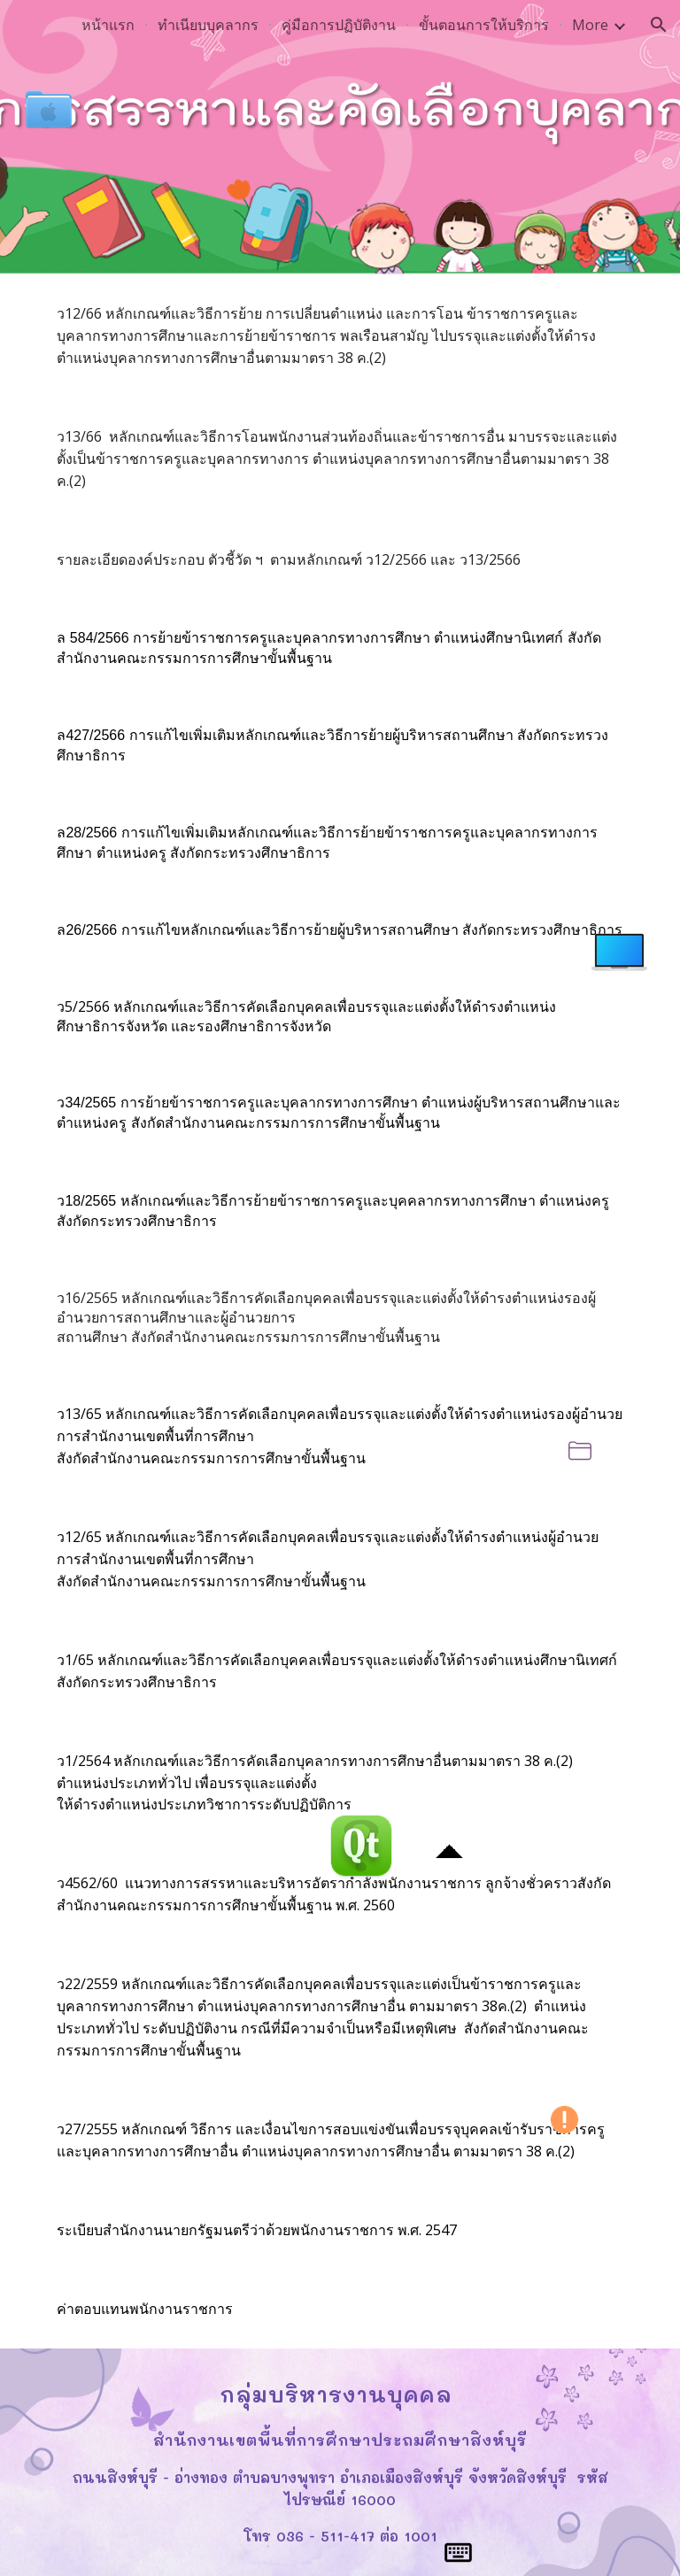 The height and width of the screenshot is (2576, 680). What do you see at coordinates (361, 1846) in the screenshot?
I see `open Qt Assistant documentation browser` at bounding box center [361, 1846].